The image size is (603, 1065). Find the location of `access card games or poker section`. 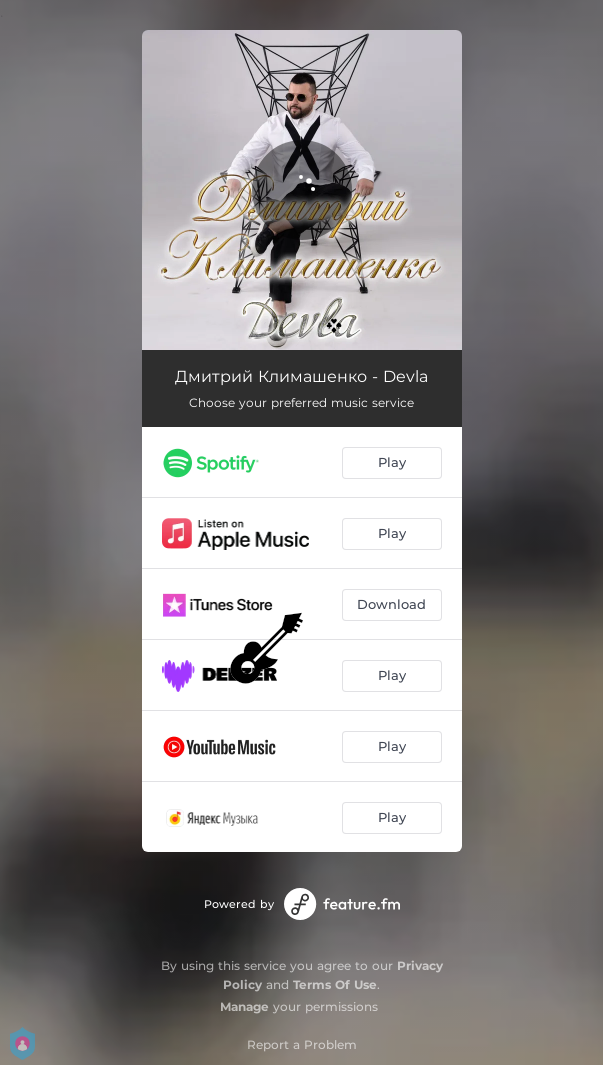

access card games or poker section is located at coordinates (334, 326).